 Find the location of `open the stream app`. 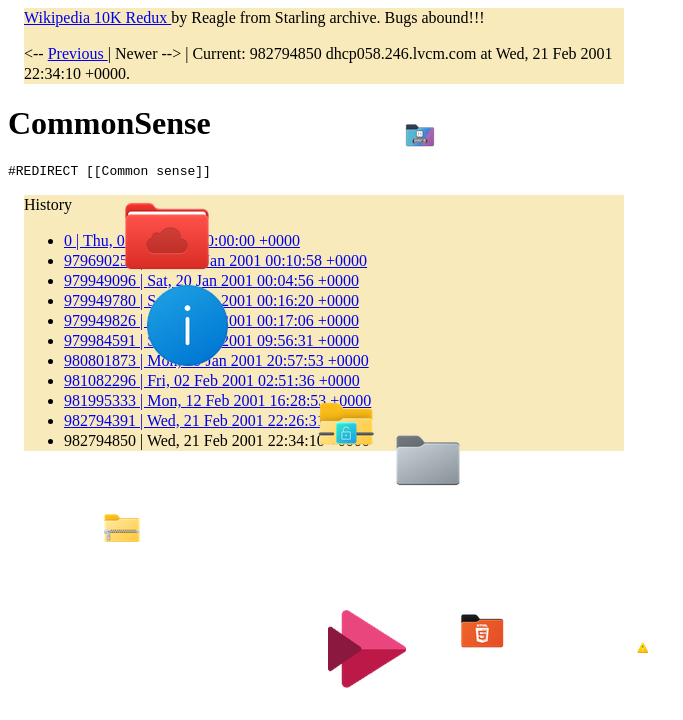

open the stream app is located at coordinates (367, 649).